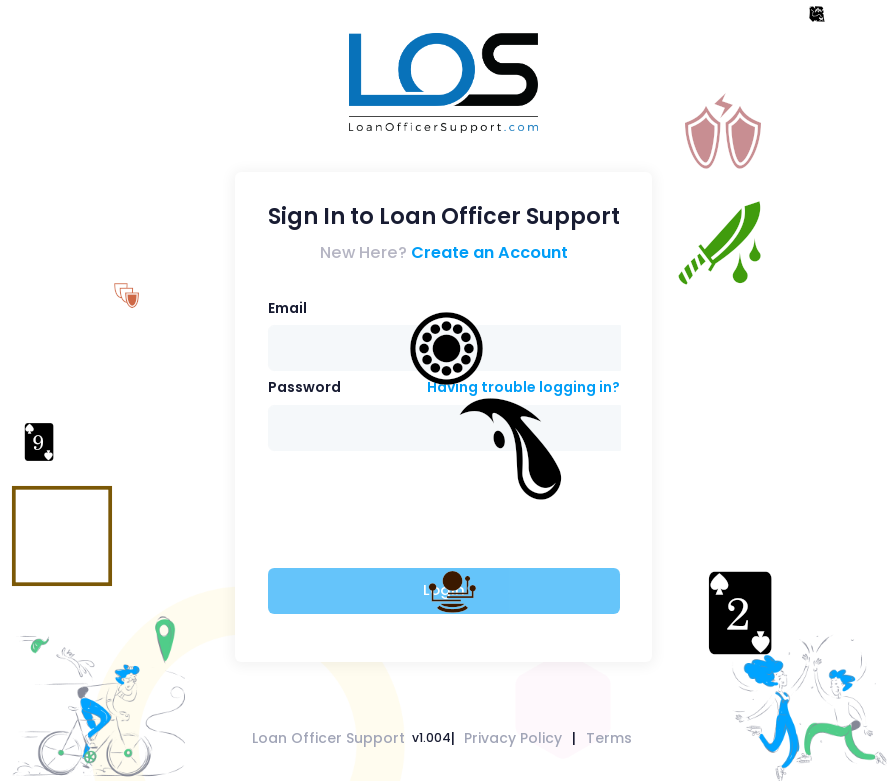  What do you see at coordinates (510, 450) in the screenshot?
I see `indicates a slime or liquid-based ability in a game` at bounding box center [510, 450].